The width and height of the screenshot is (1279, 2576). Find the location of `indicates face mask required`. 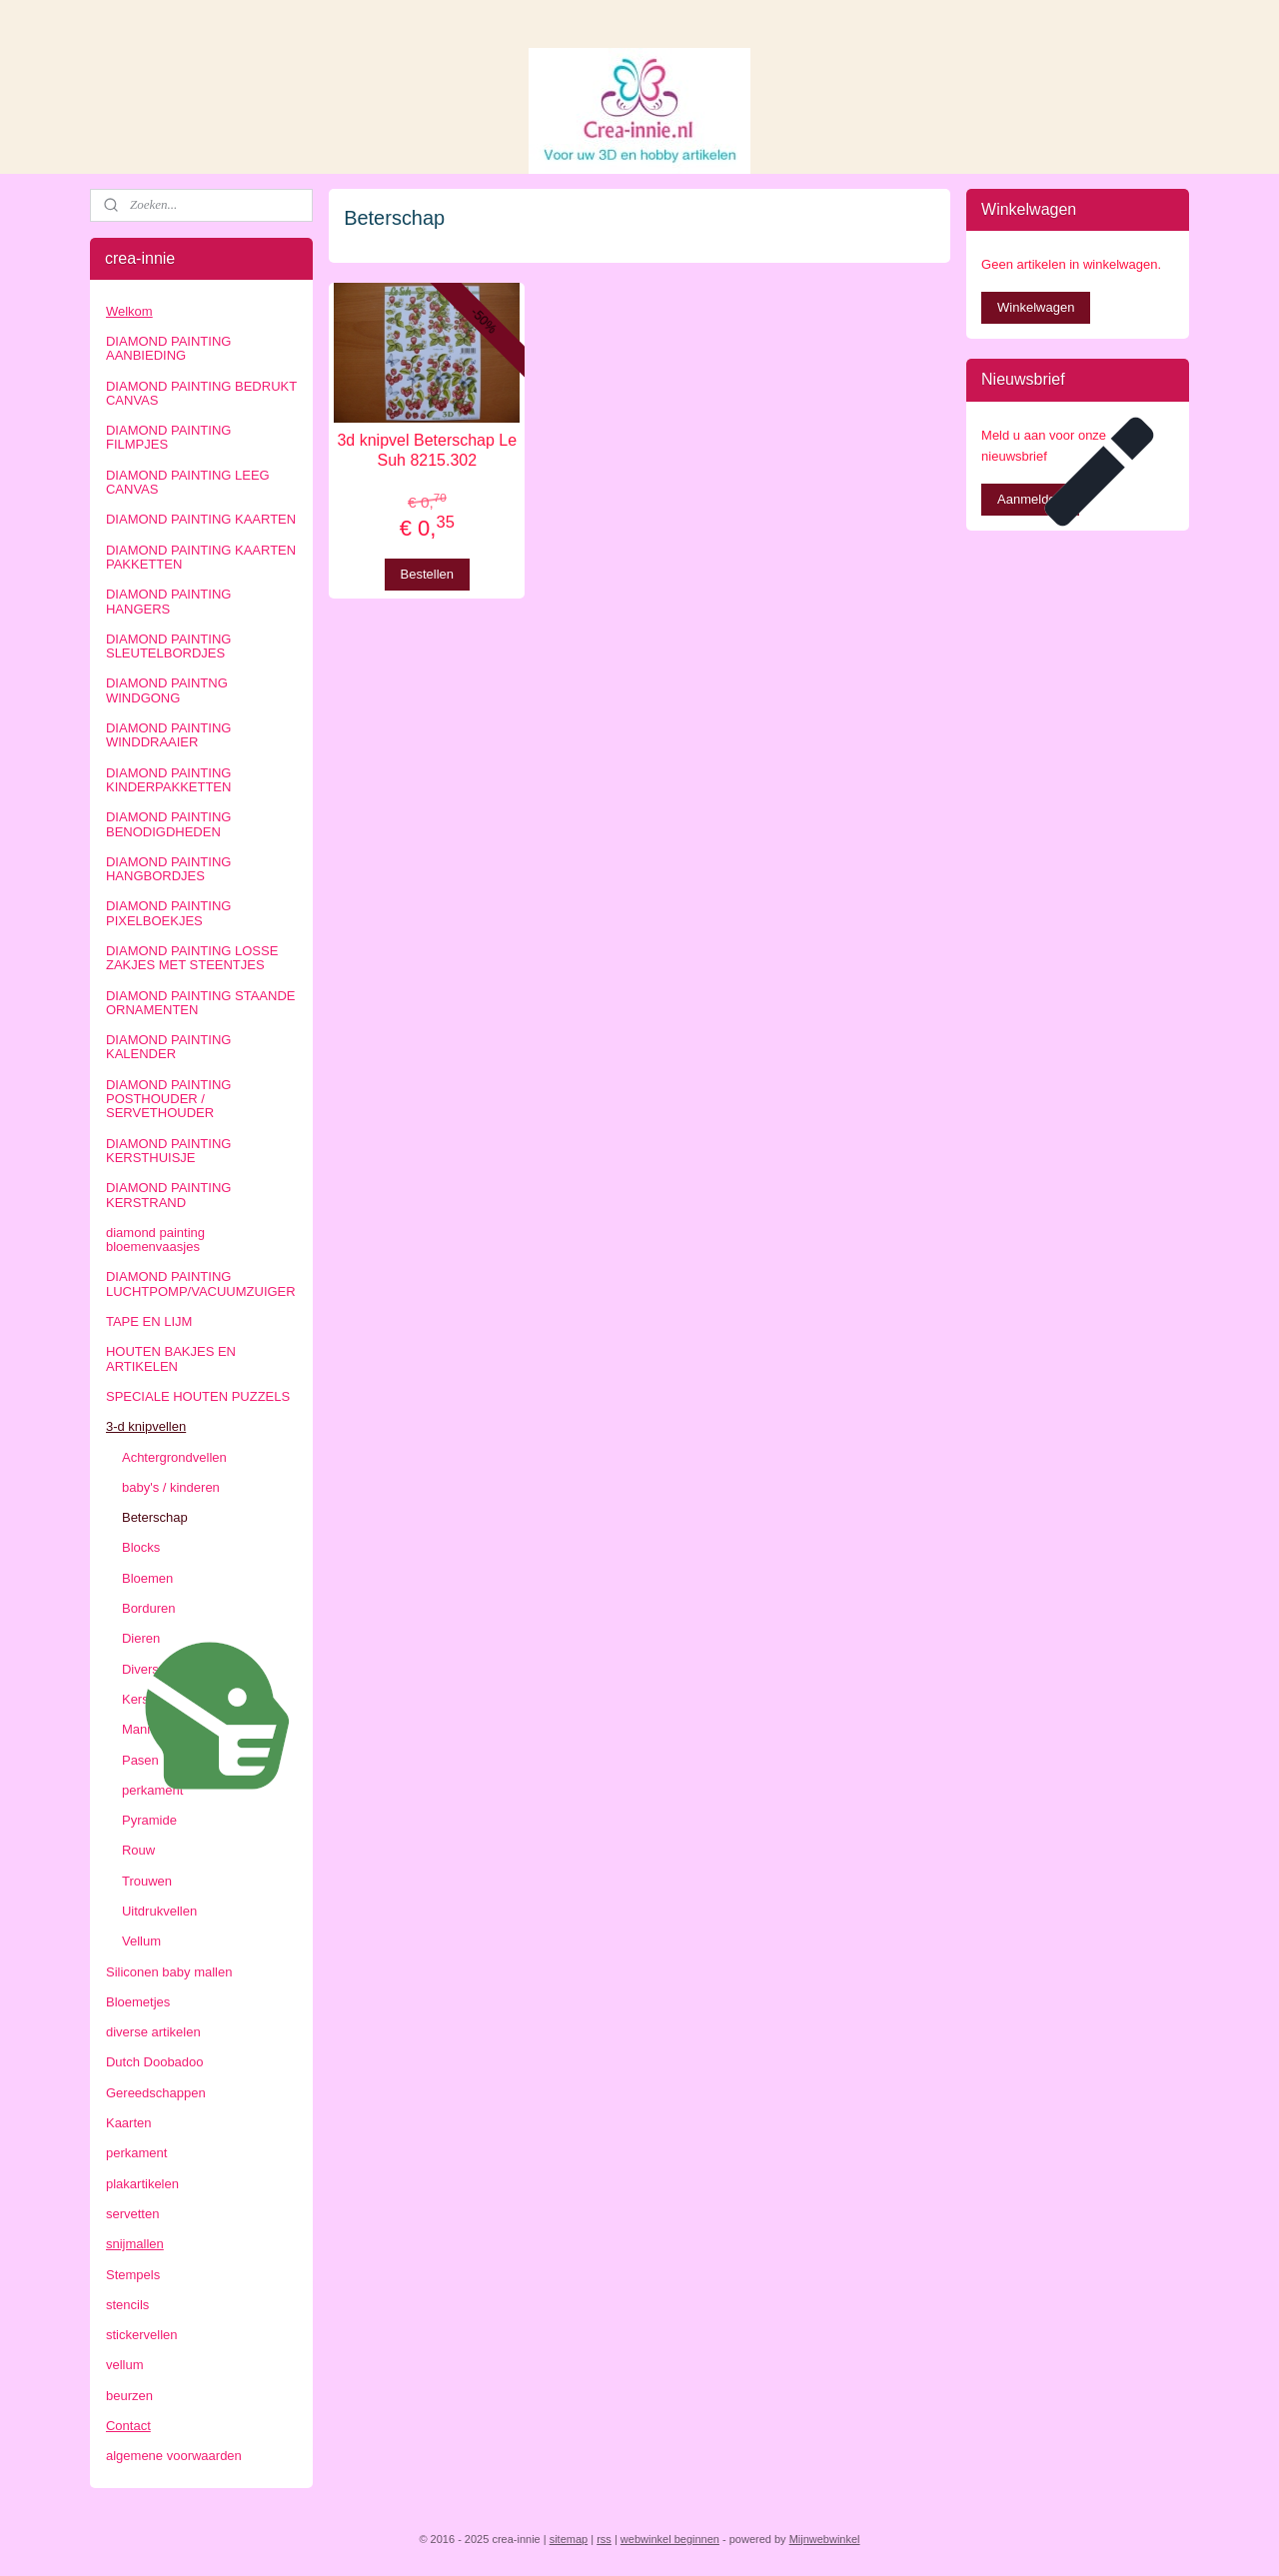

indicates face mask required is located at coordinates (219, 1716).